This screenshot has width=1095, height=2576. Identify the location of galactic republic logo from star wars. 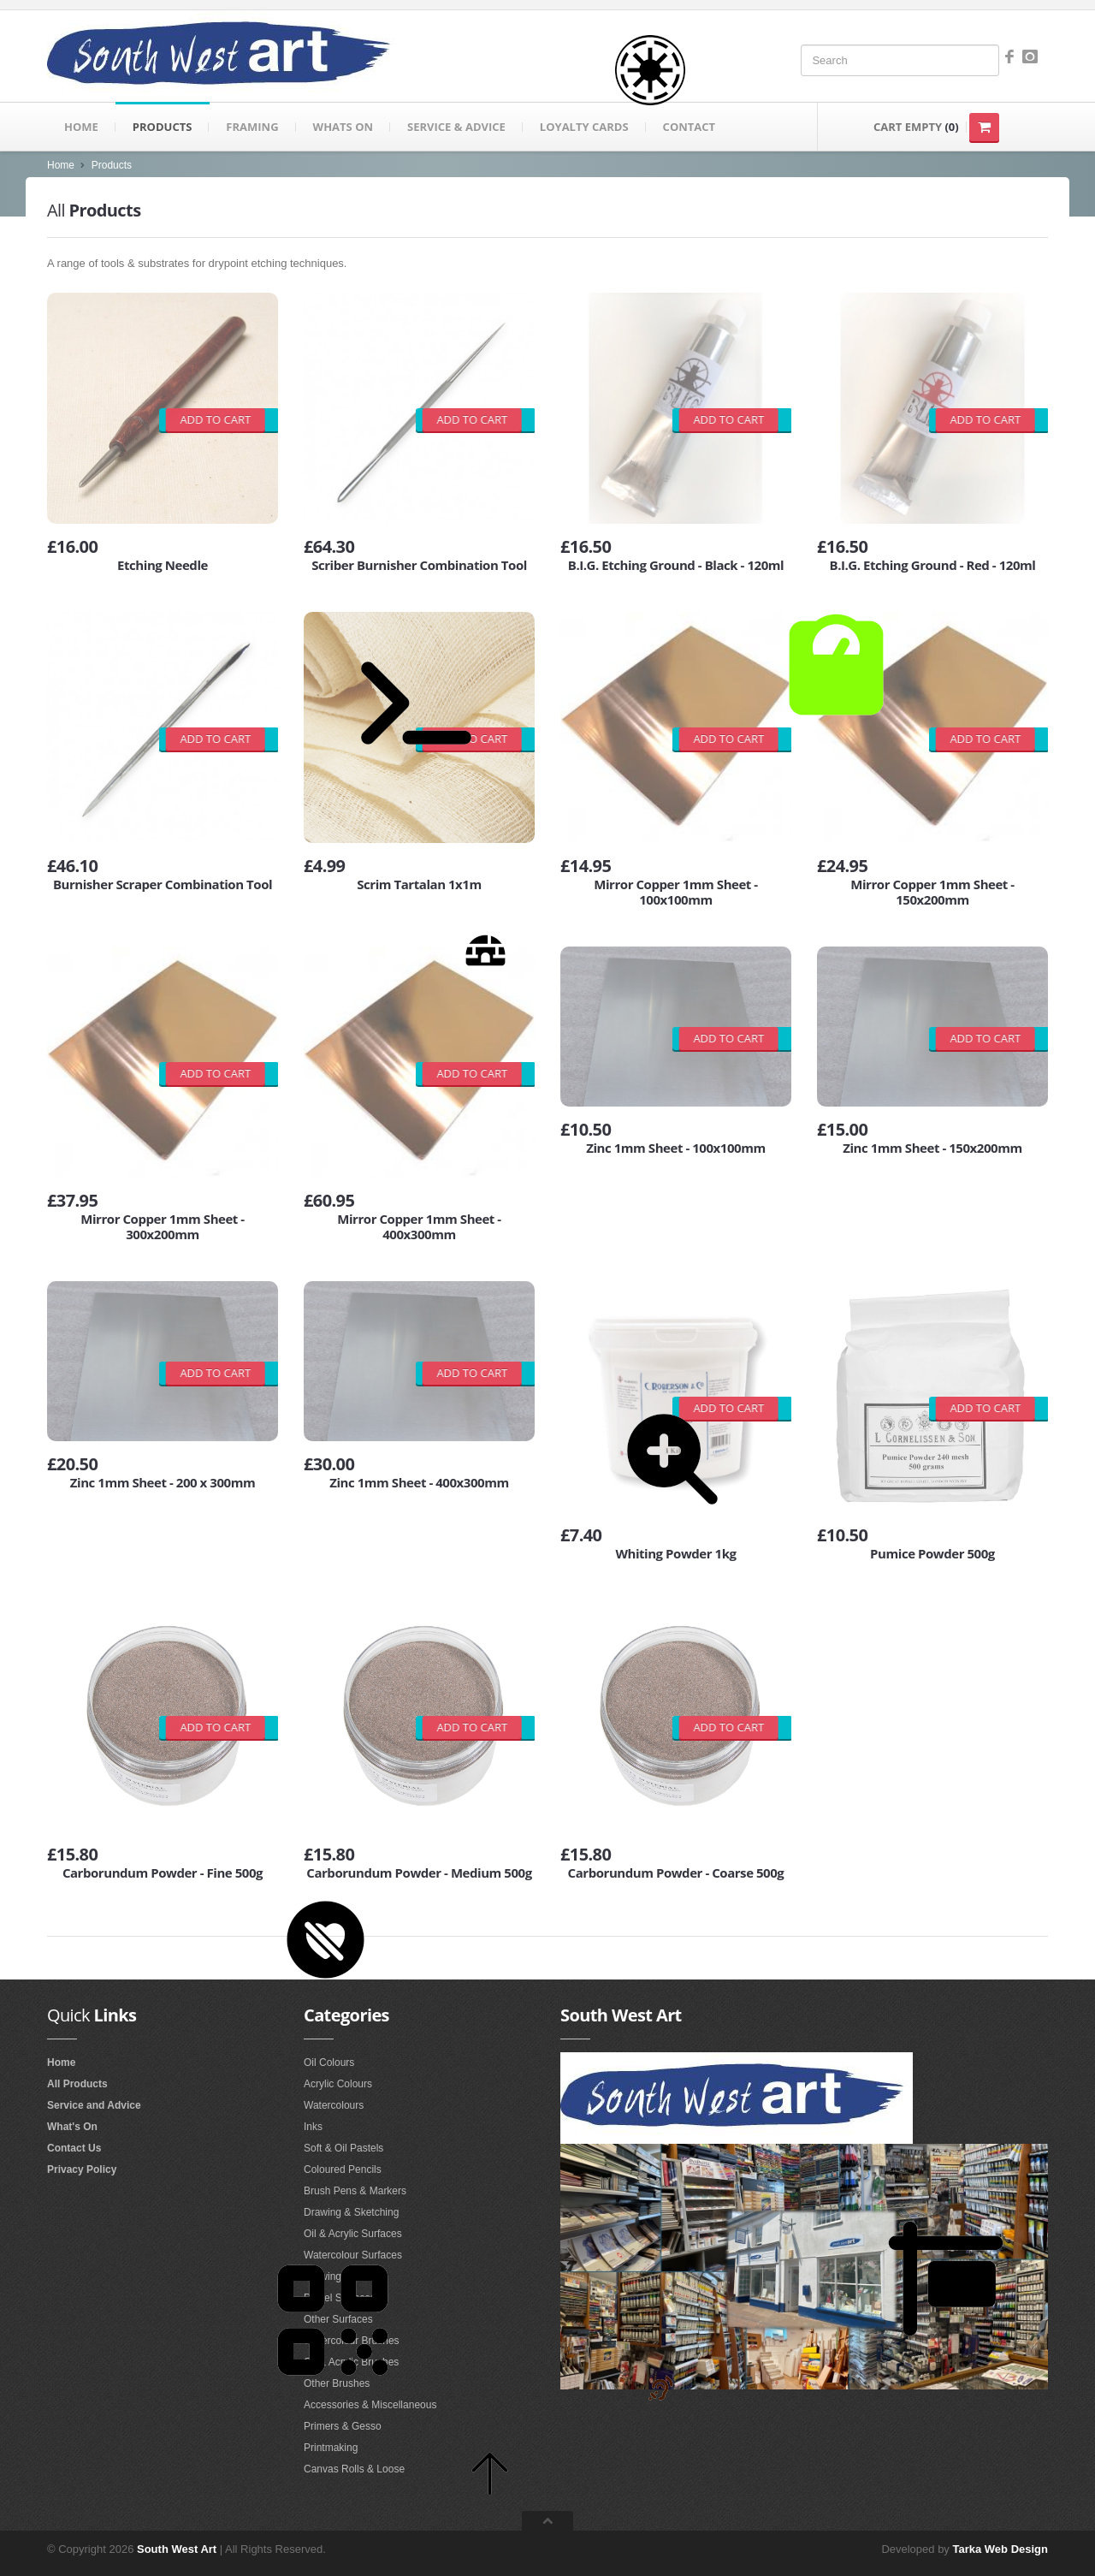
(650, 70).